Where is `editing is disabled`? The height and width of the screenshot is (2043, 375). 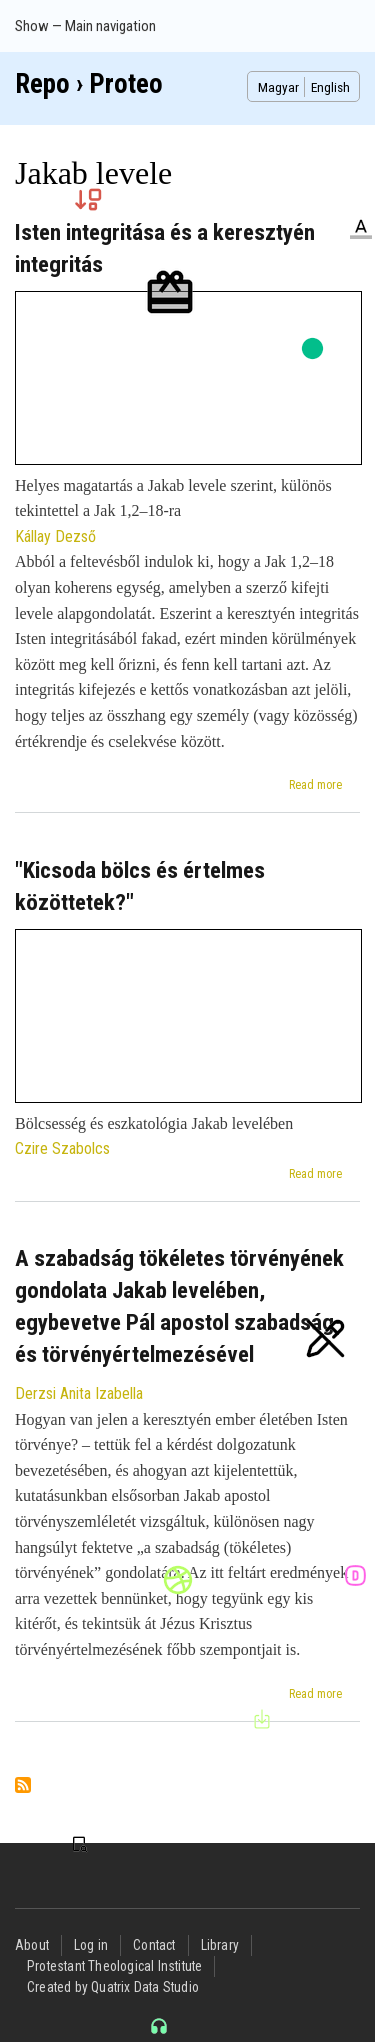
editing is disabled is located at coordinates (325, 1338).